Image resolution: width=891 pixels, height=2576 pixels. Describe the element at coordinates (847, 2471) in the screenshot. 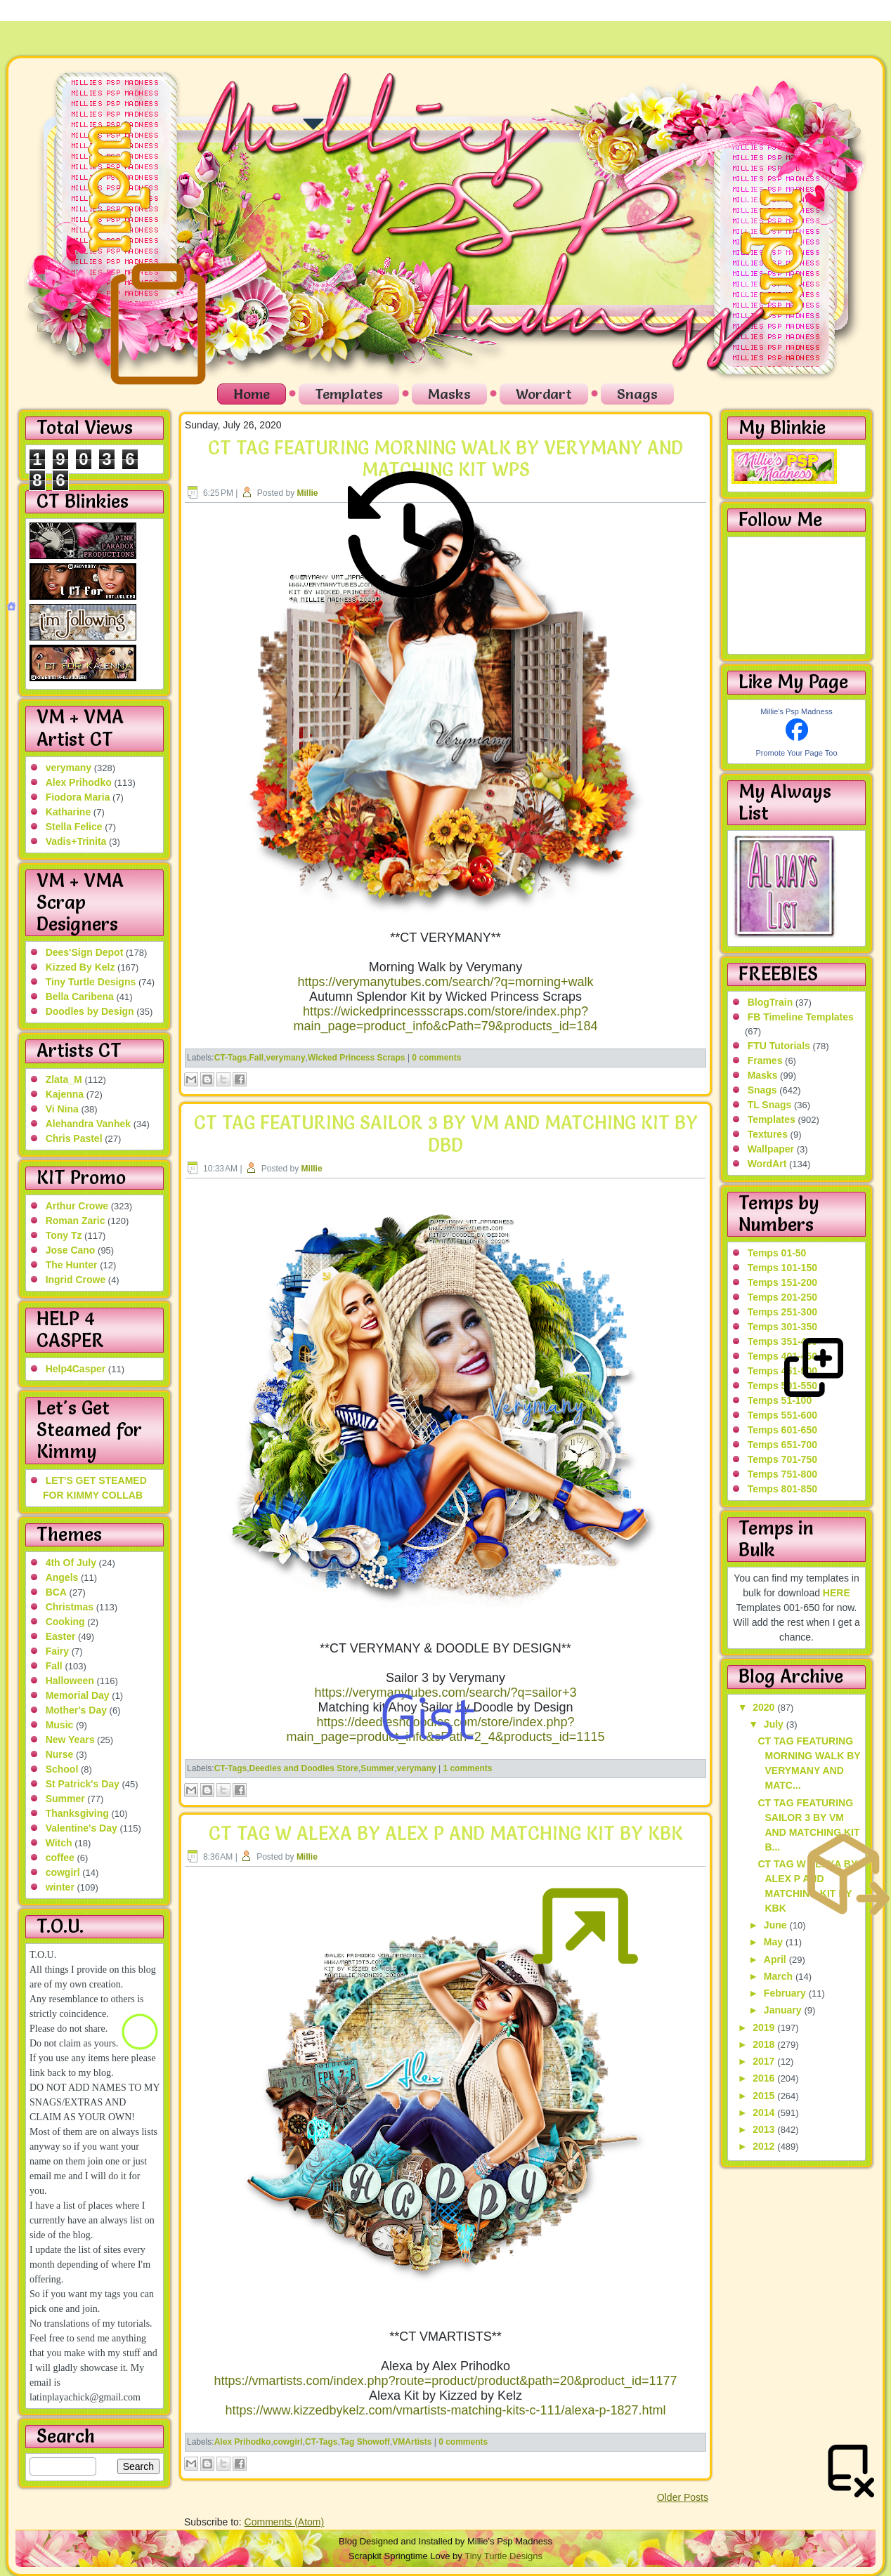

I see `indicates a deleted repository` at that location.